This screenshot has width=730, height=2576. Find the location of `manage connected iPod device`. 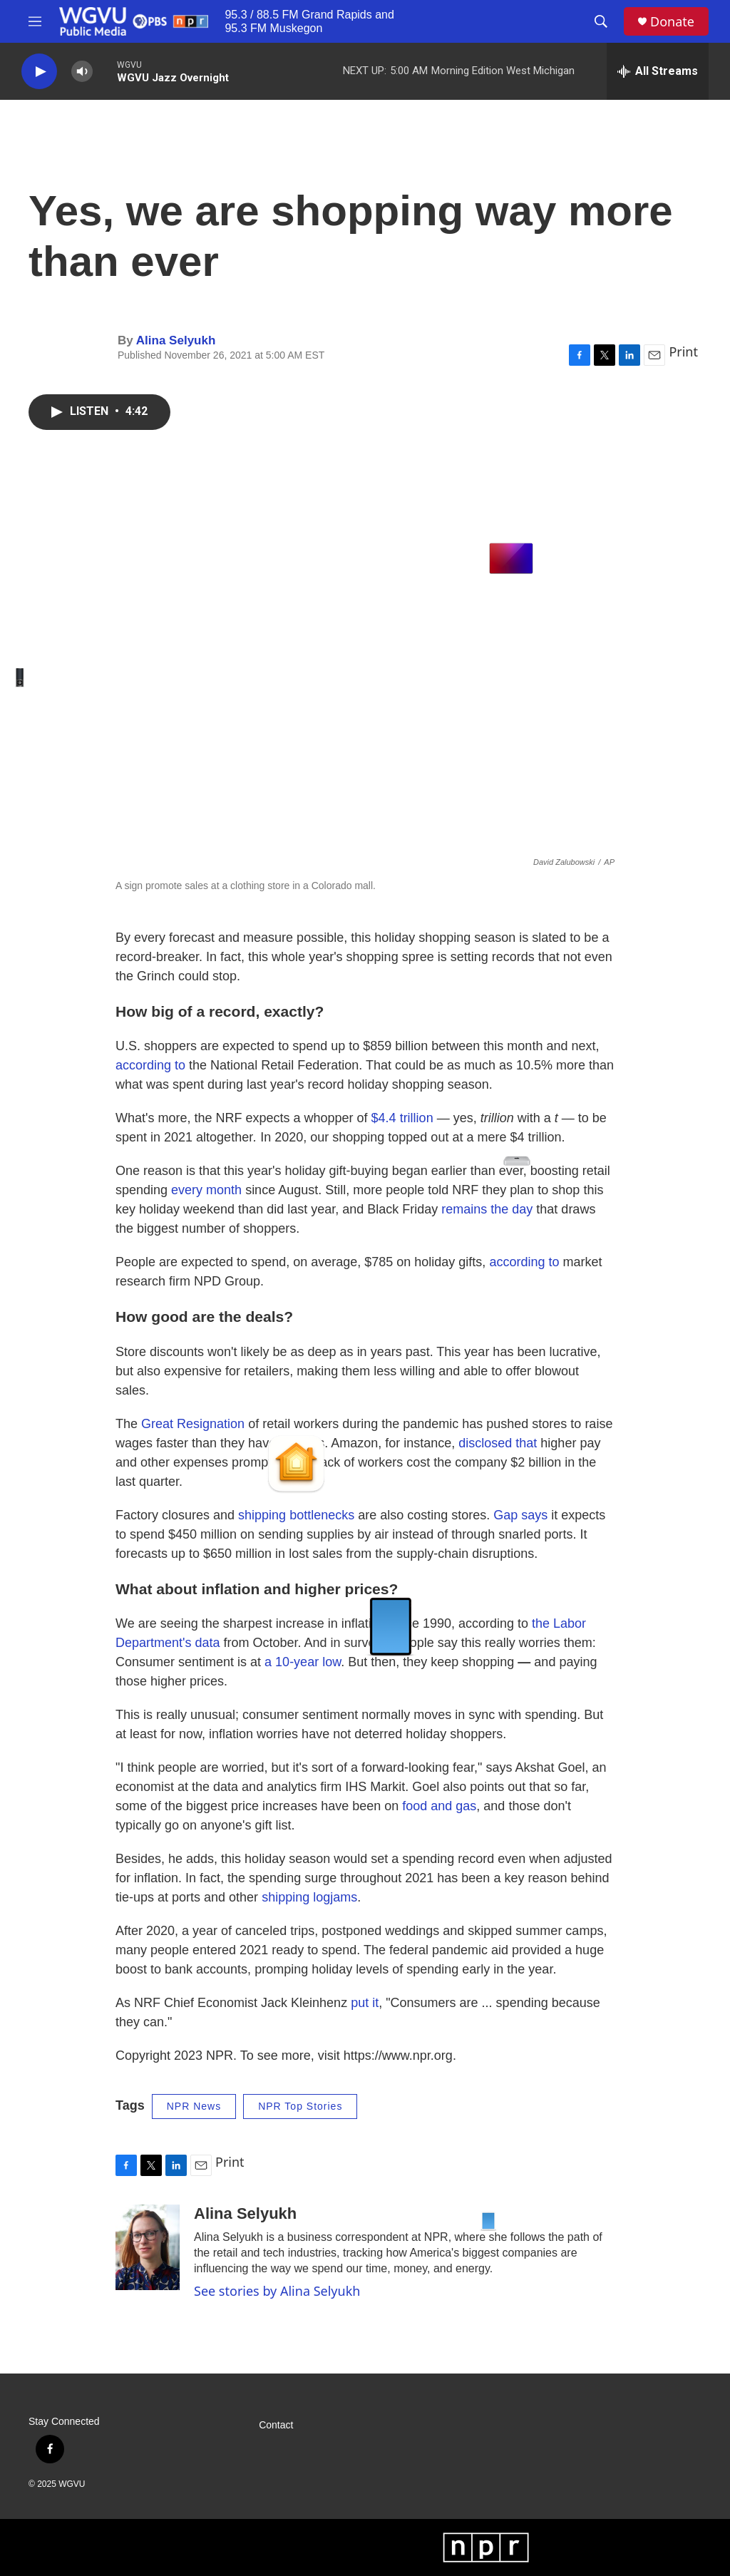

manage connected iPod device is located at coordinates (19, 677).